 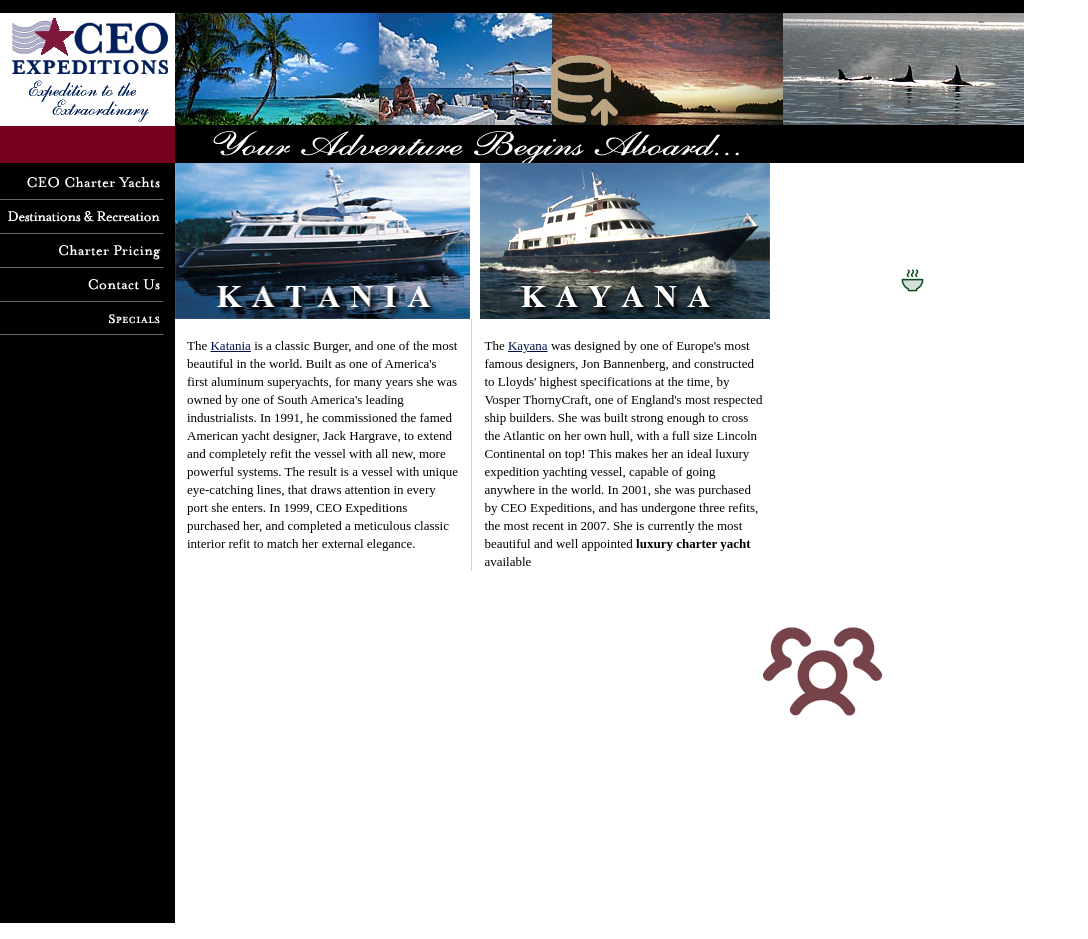 What do you see at coordinates (822, 667) in the screenshot?
I see `view group members or team` at bounding box center [822, 667].